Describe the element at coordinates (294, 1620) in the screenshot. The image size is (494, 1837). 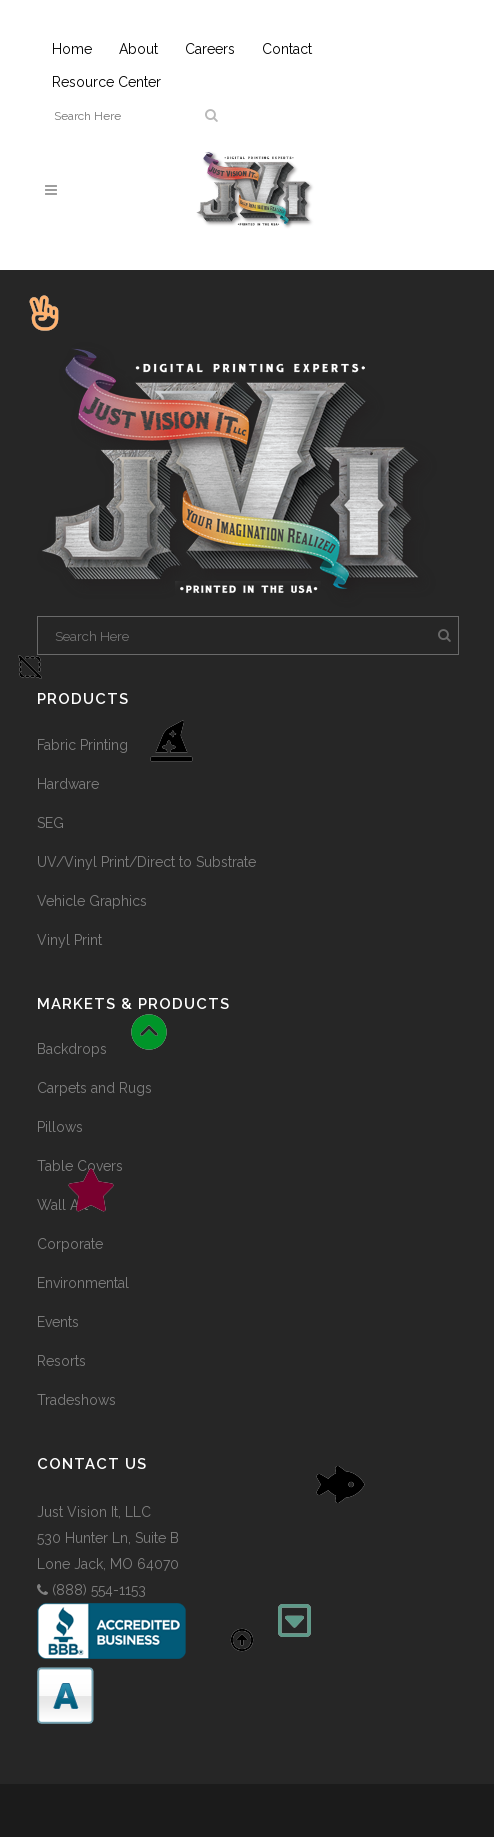
I see `expand dropdown menu` at that location.